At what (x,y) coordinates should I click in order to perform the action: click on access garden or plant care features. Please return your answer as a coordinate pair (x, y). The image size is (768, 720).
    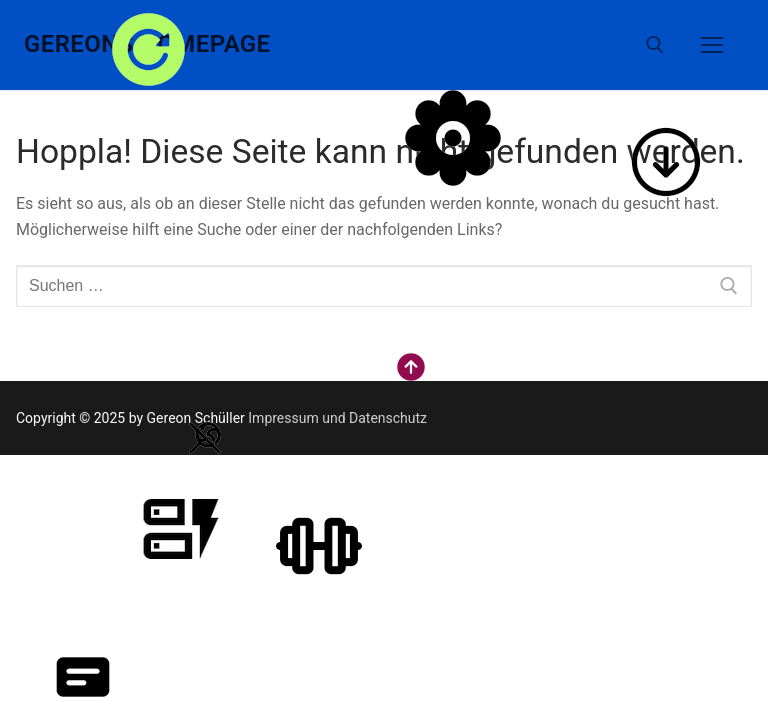
    Looking at the image, I should click on (453, 138).